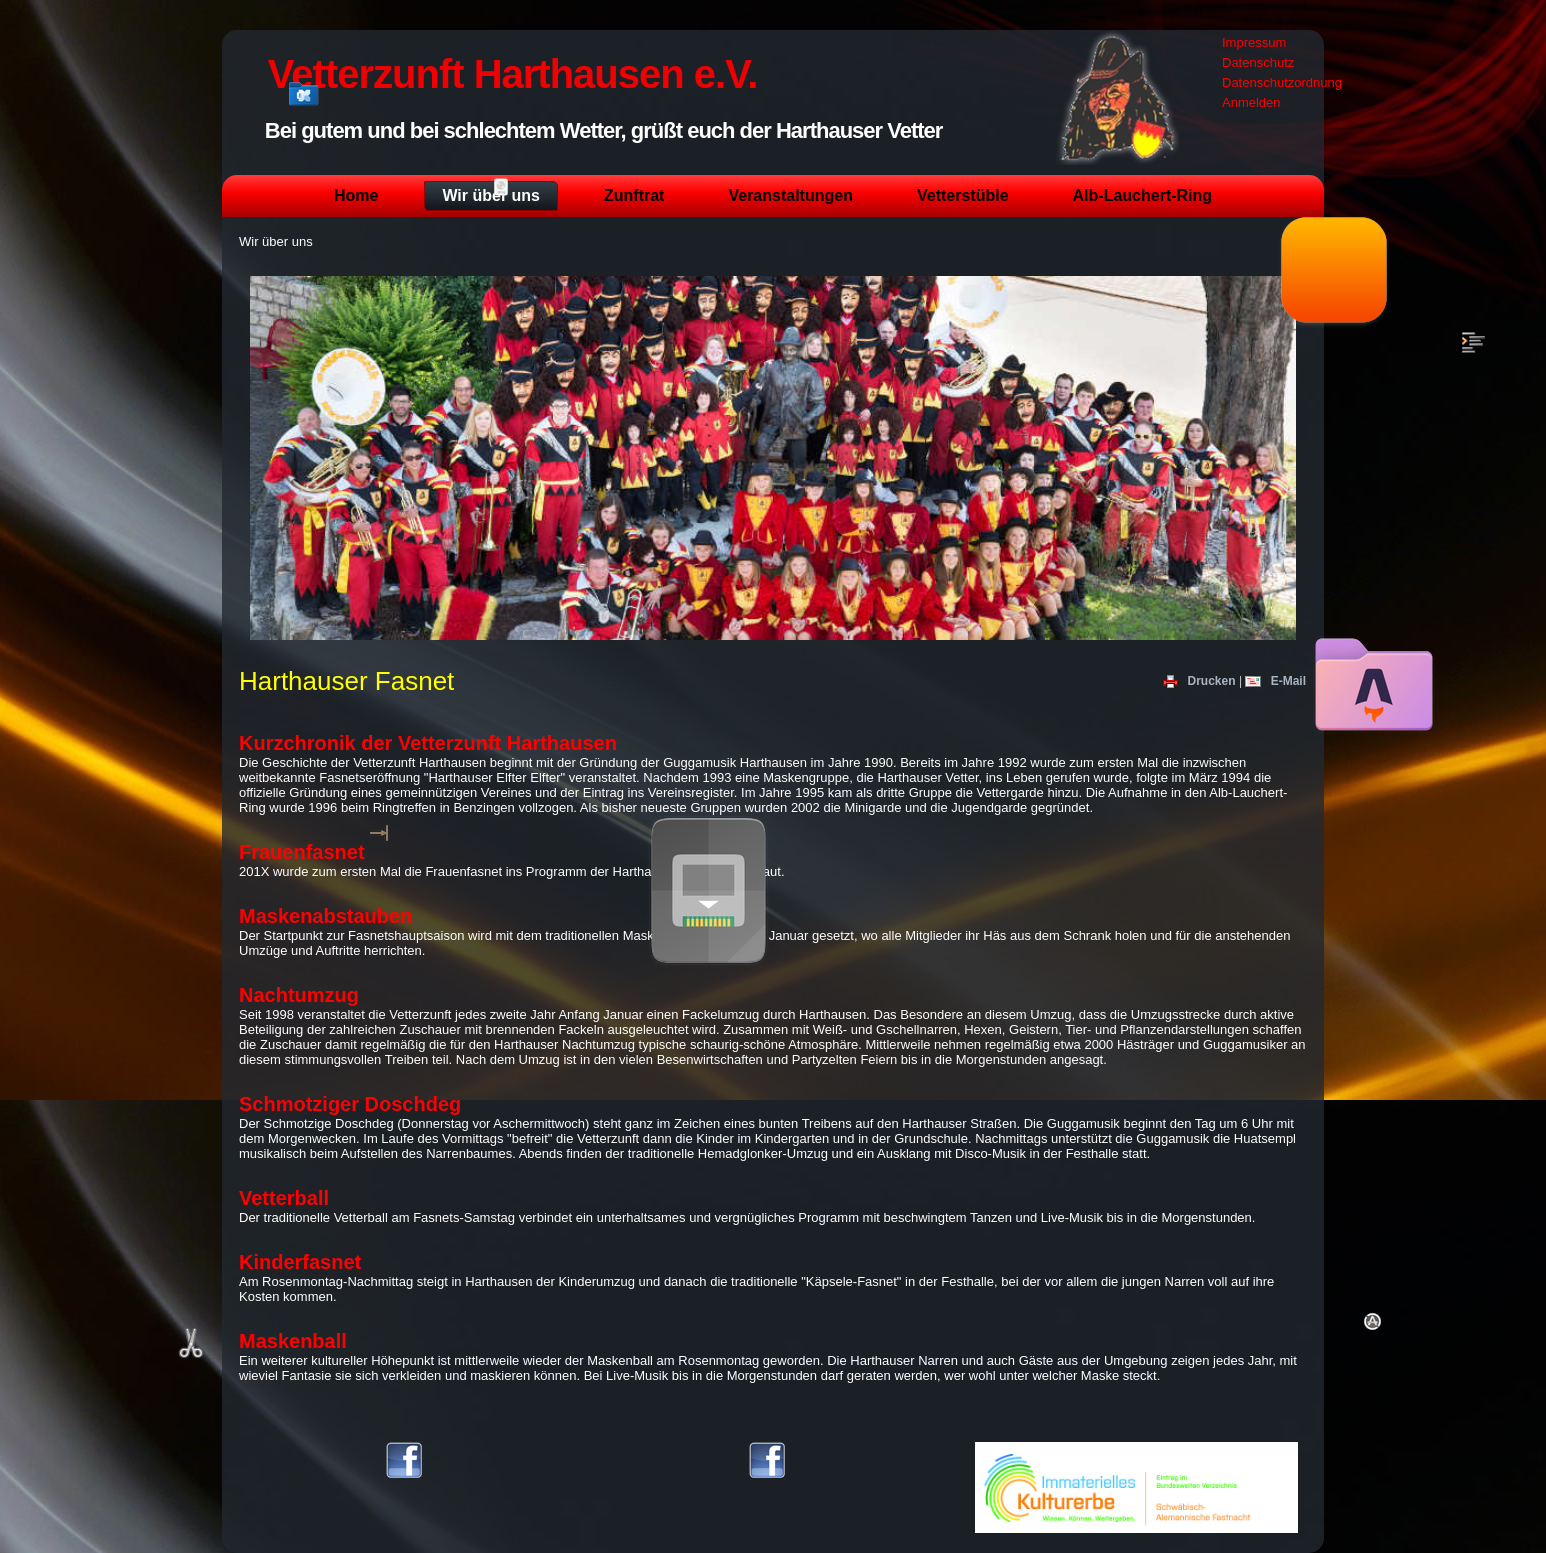 This screenshot has height=1553, width=1546. What do you see at coordinates (1473, 343) in the screenshot?
I see `increase text indentation` at bounding box center [1473, 343].